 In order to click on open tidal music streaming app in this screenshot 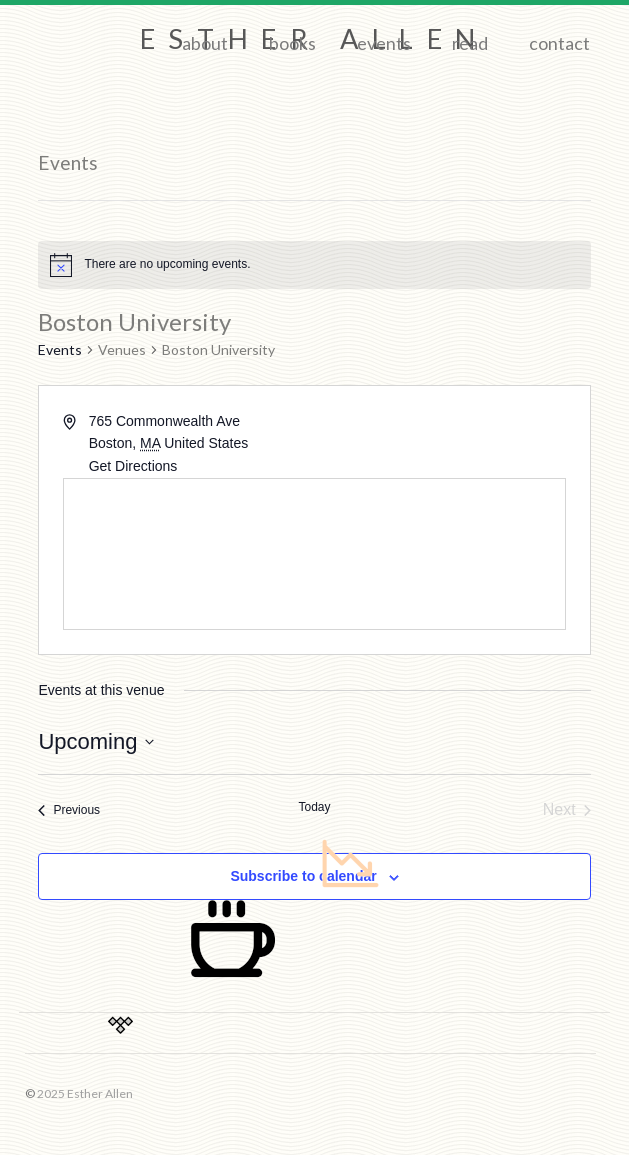, I will do `click(120, 1024)`.